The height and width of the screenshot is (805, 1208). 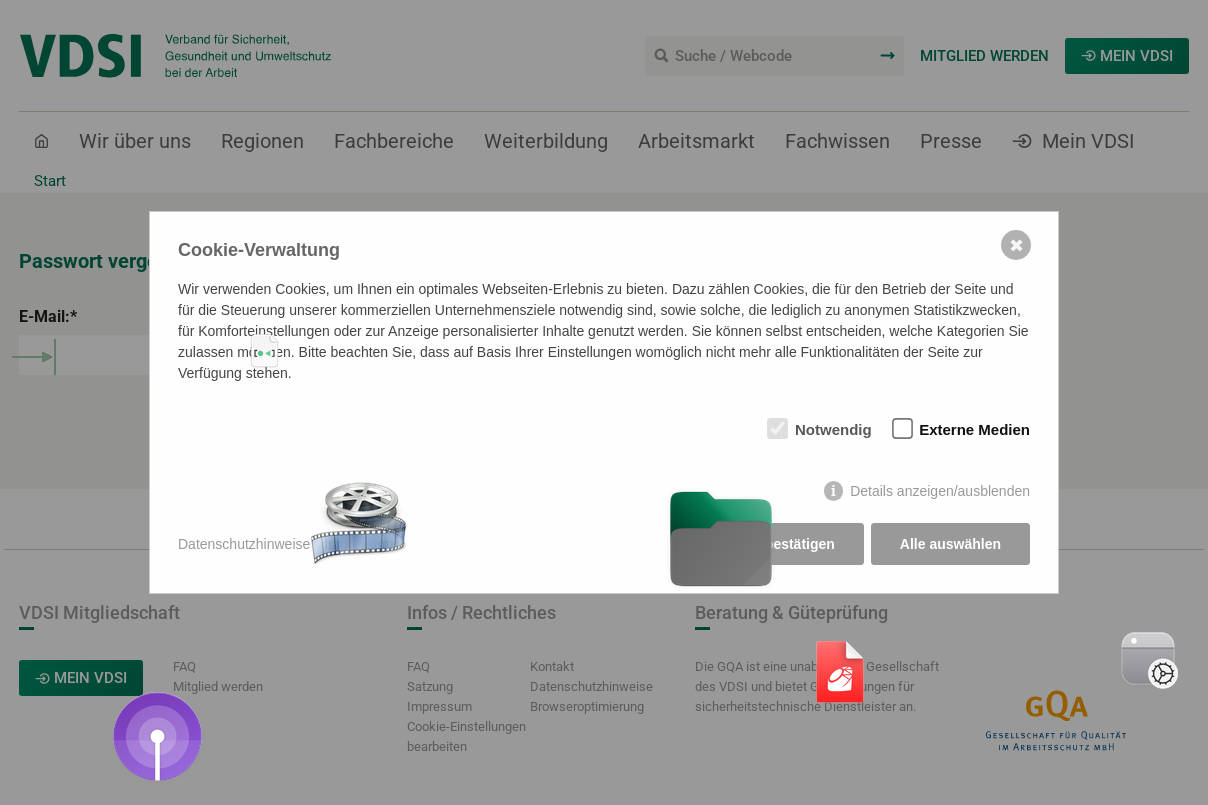 I want to click on open the podcasts app, so click(x=157, y=736).